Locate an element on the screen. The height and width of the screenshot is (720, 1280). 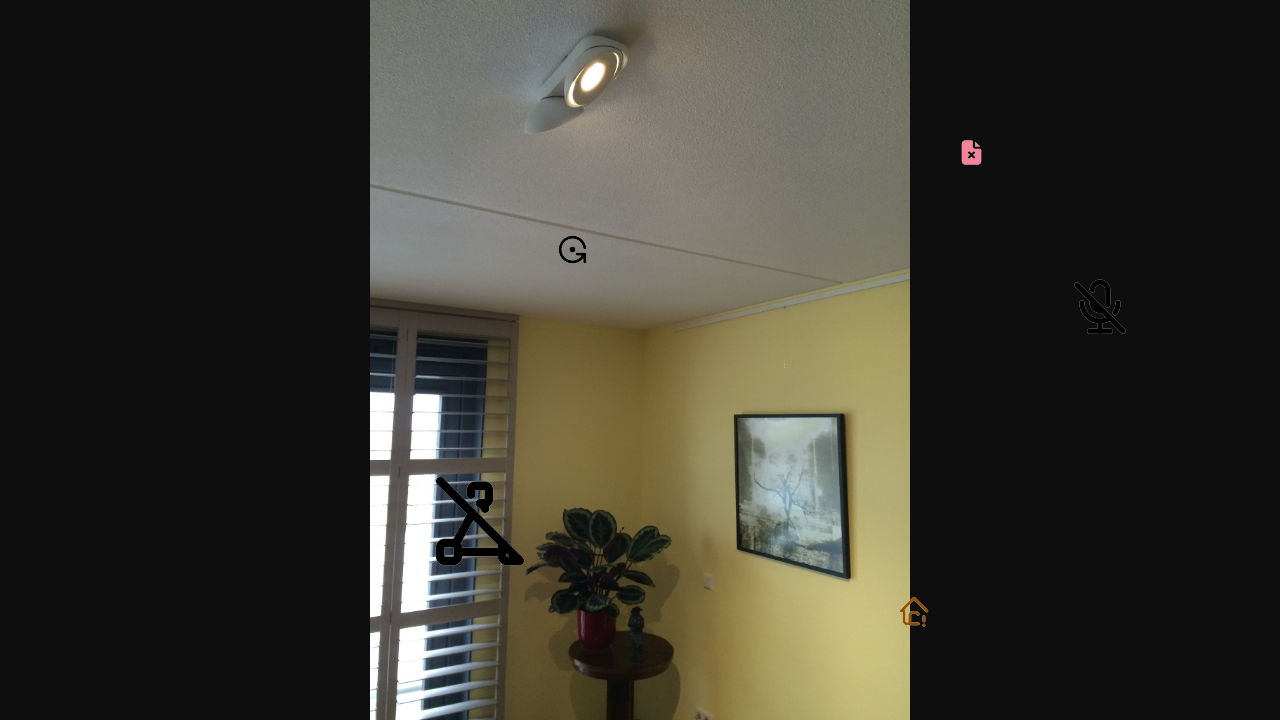
home alert or warning notification is located at coordinates (914, 611).